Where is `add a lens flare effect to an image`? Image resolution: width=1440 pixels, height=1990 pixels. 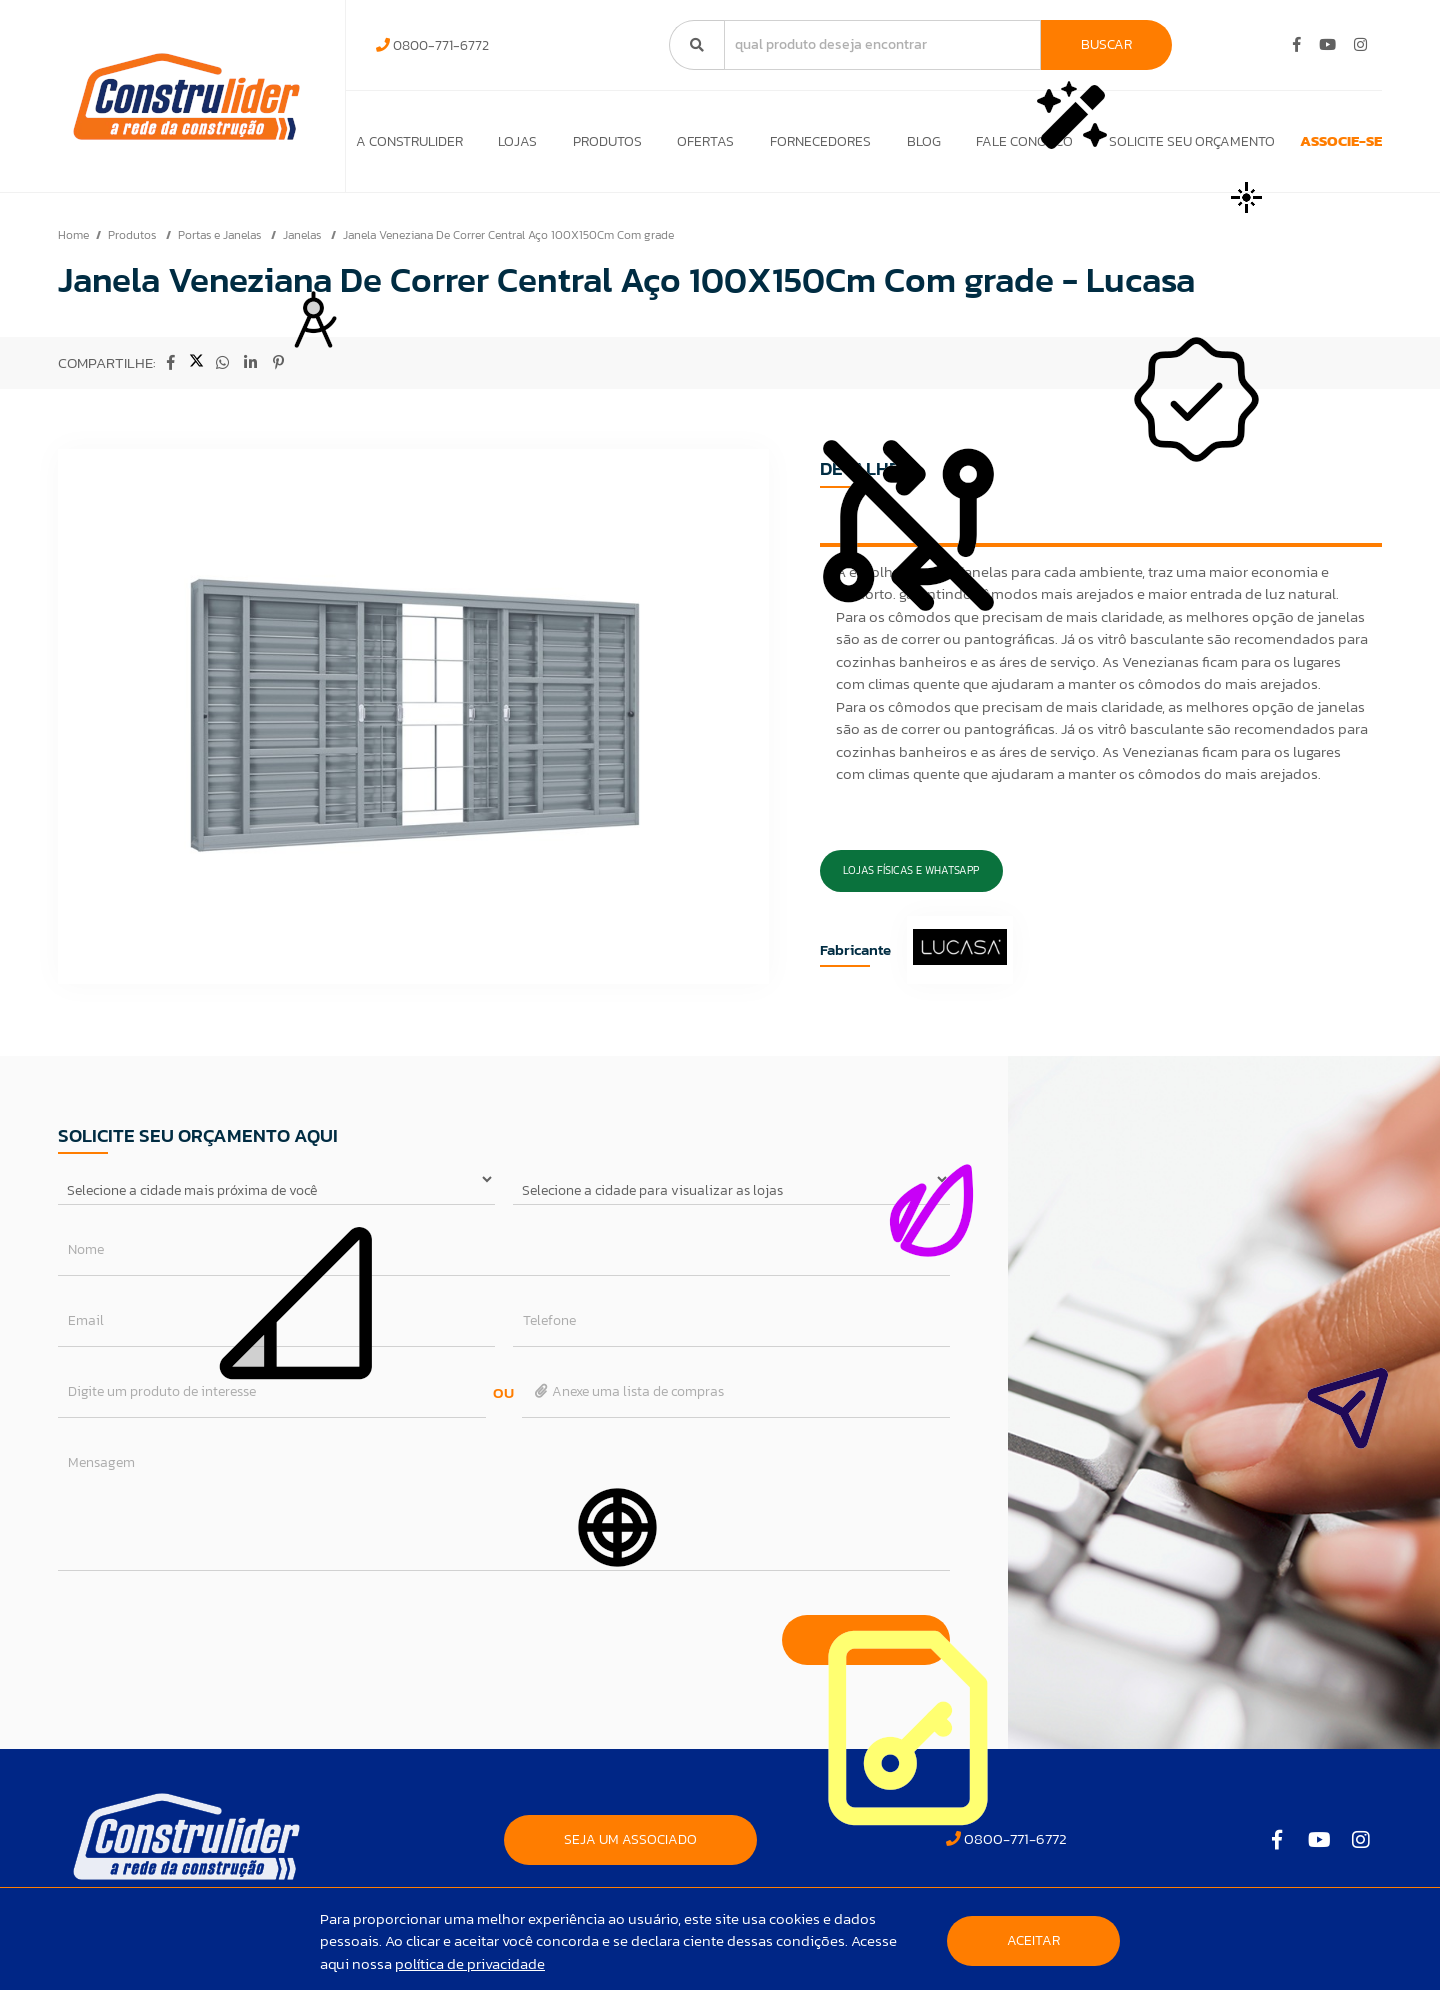 add a lens flare effect to an image is located at coordinates (1246, 197).